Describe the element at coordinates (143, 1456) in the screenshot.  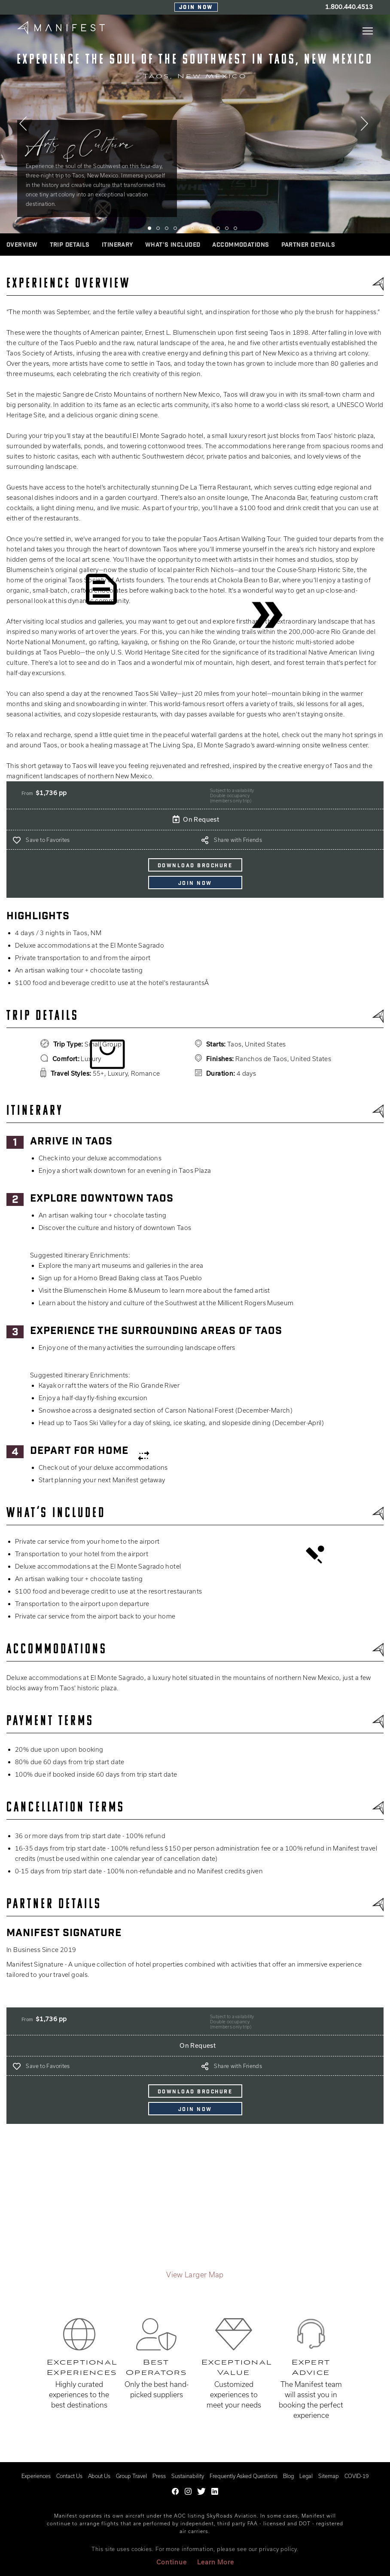
I see `indicates multiple stops on a route` at that location.